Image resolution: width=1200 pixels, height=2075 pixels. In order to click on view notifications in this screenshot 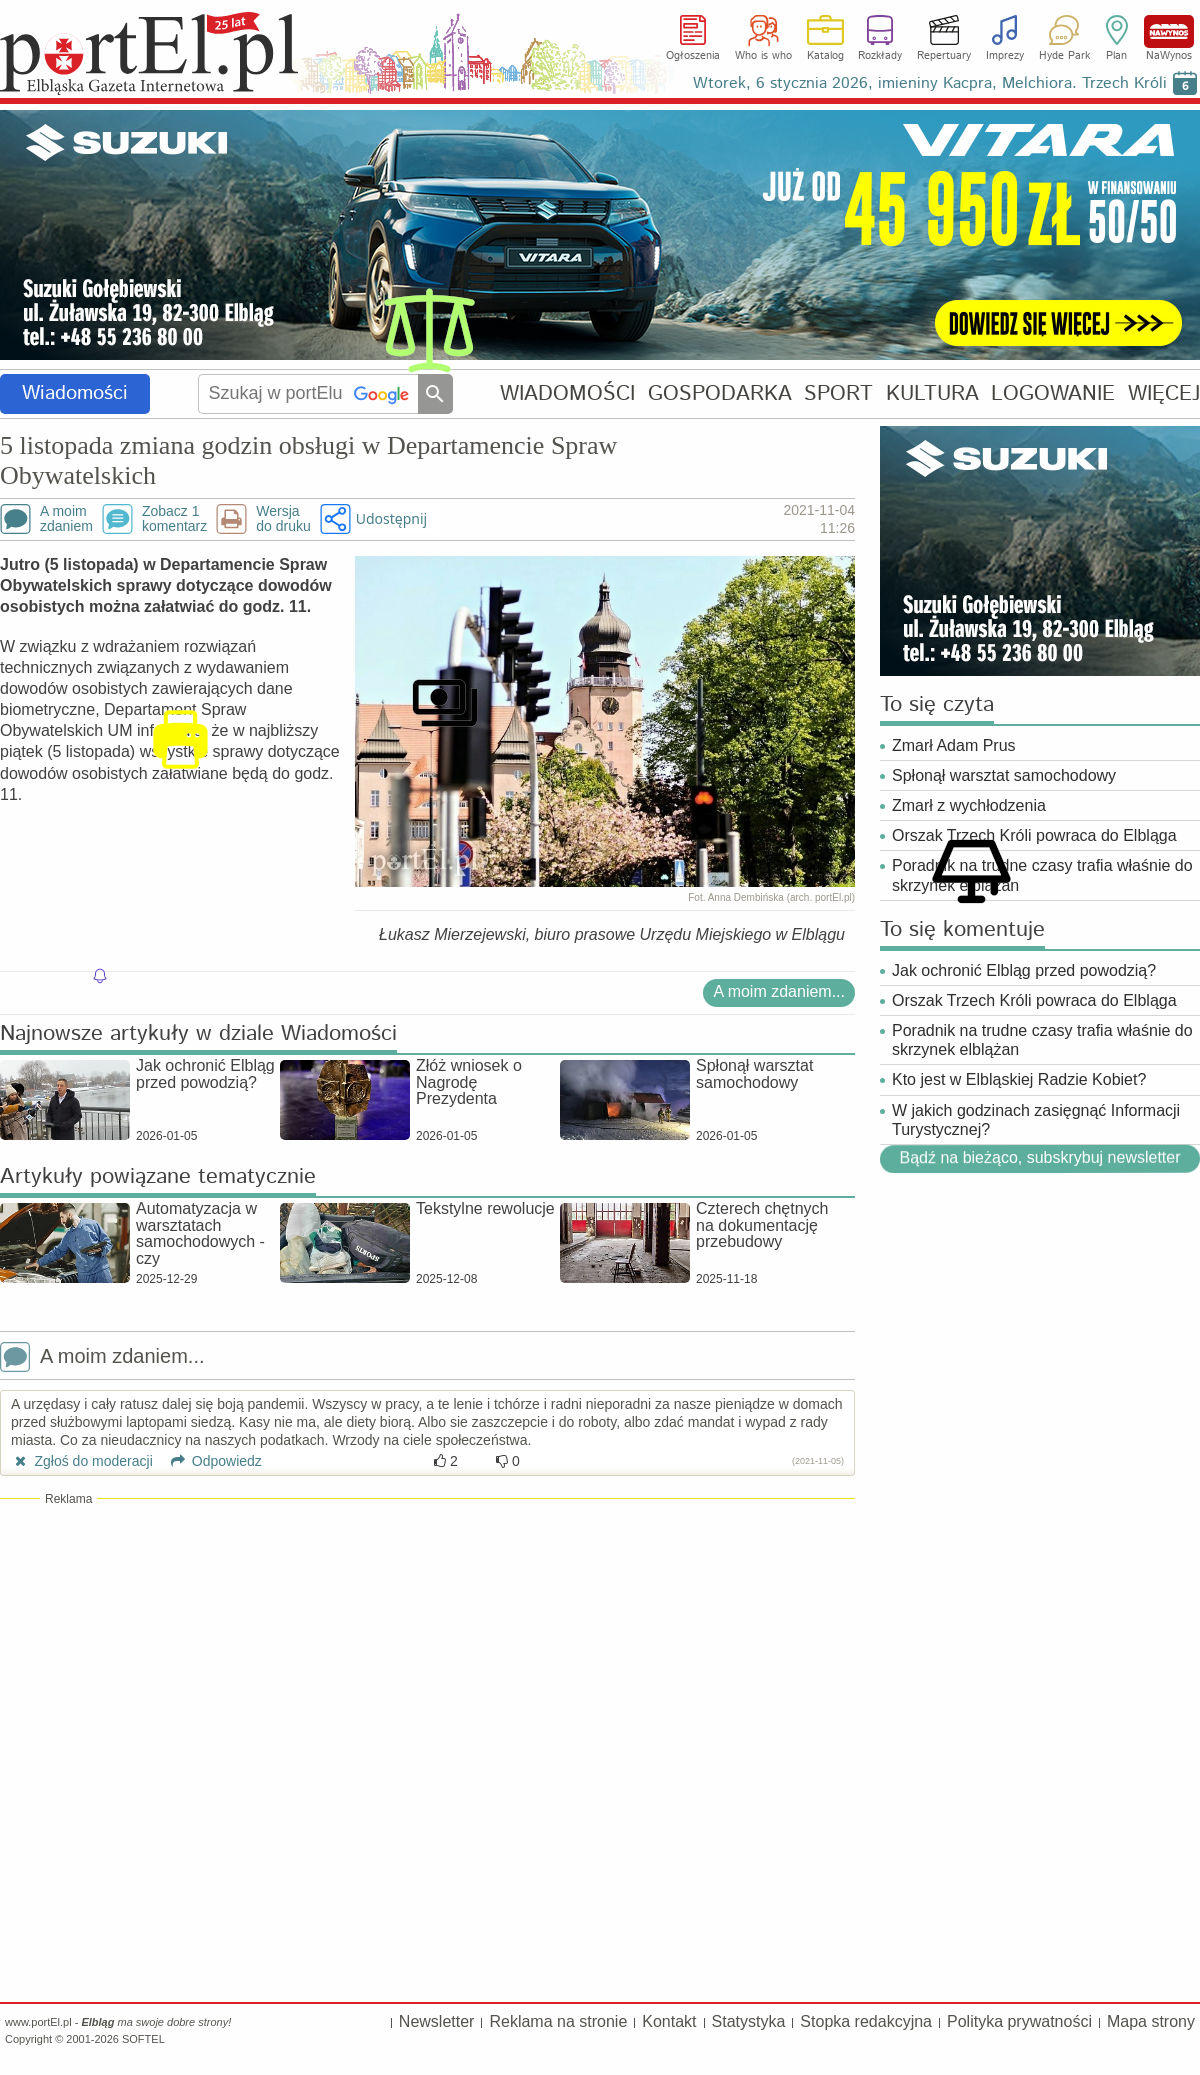, I will do `click(100, 976)`.